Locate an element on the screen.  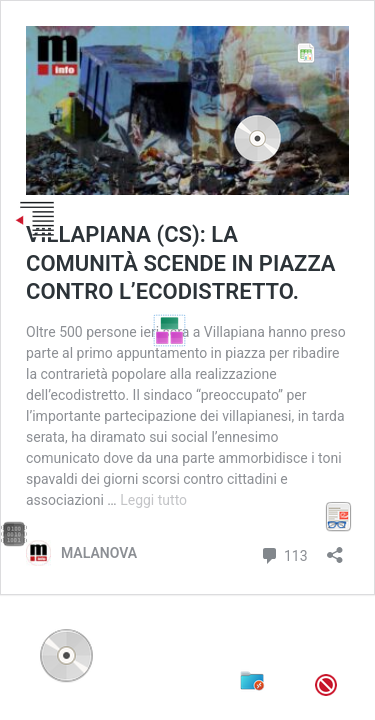
firmware file type indicator is located at coordinates (14, 534).